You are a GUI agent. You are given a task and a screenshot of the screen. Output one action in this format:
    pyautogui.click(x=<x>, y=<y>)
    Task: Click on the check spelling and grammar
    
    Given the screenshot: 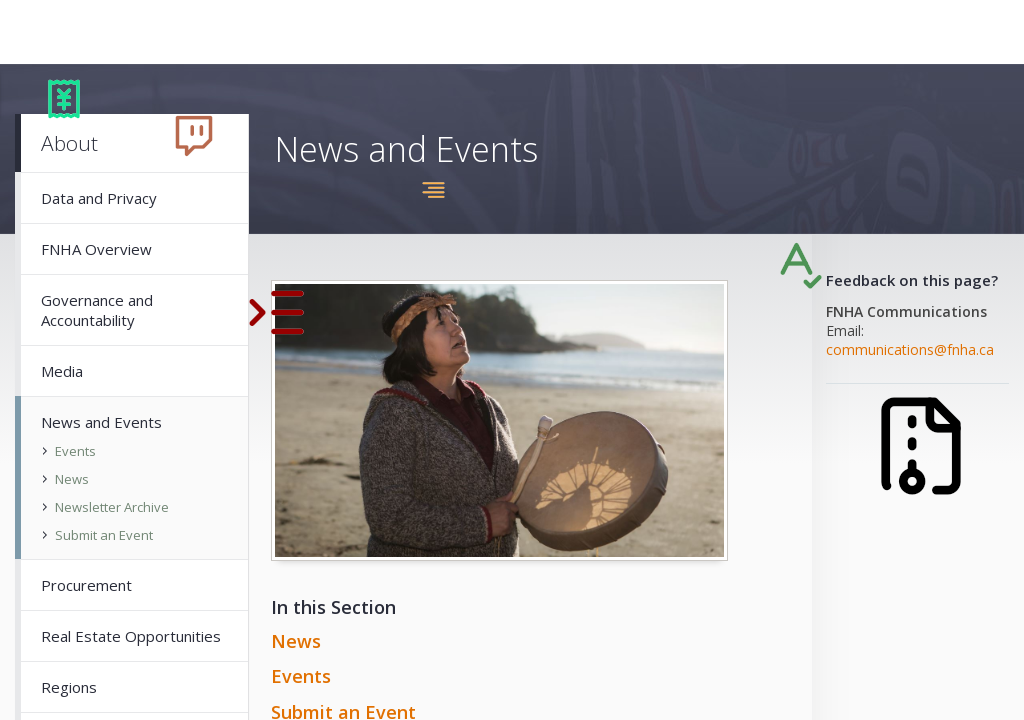 What is the action you would take?
    pyautogui.click(x=796, y=263)
    